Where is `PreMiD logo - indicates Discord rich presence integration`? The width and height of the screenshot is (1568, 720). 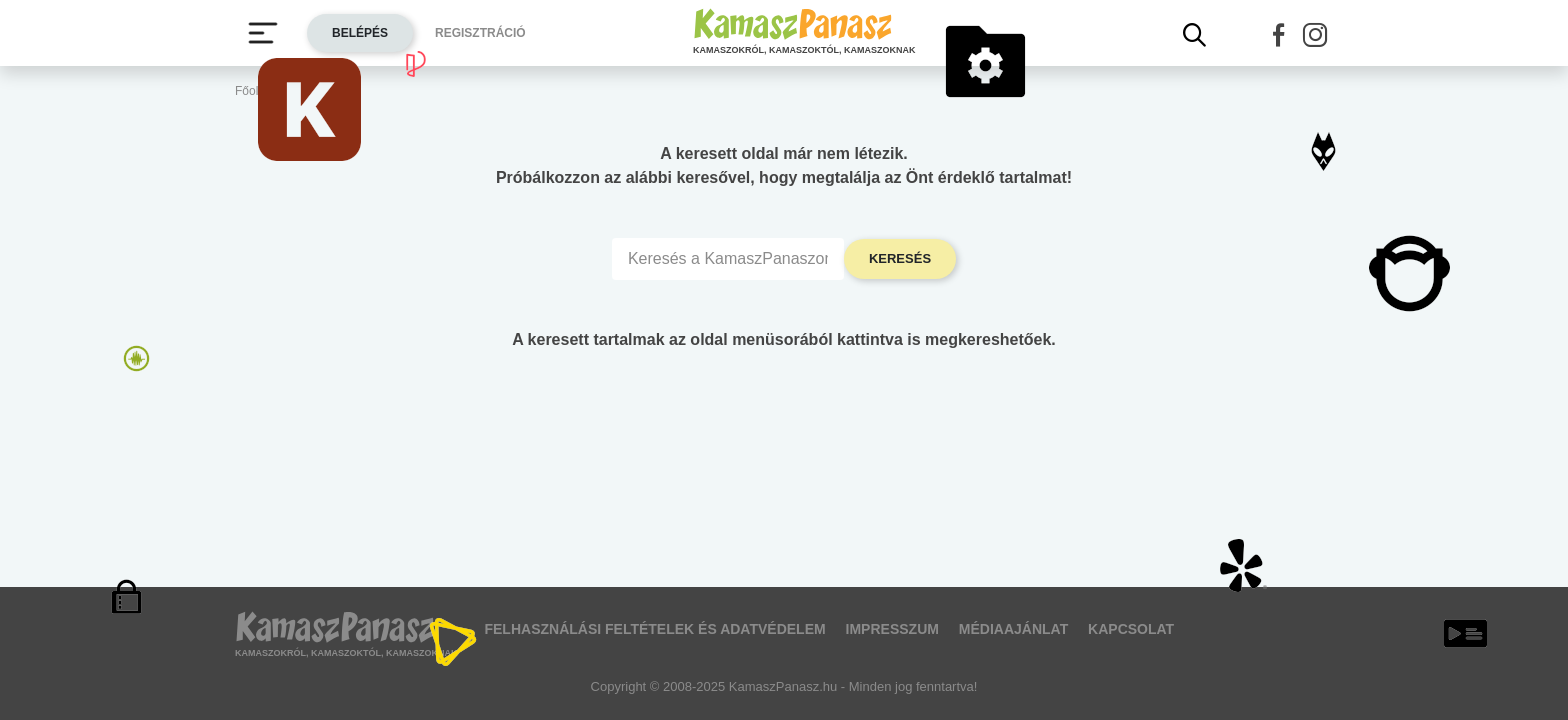
PreMiD logo - indicates Discord rich presence integration is located at coordinates (1465, 633).